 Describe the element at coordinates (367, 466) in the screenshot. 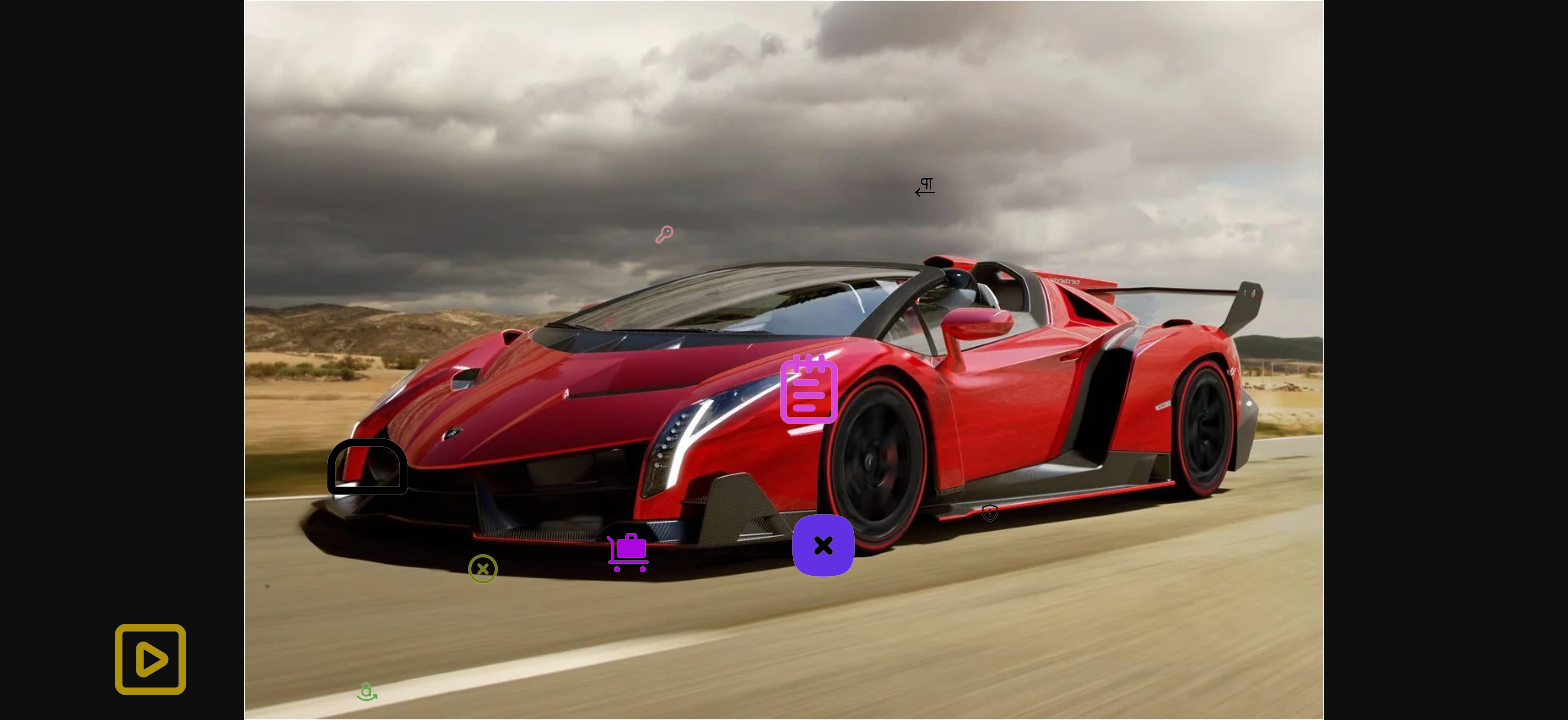

I see `indicates a tab or panel header element` at that location.